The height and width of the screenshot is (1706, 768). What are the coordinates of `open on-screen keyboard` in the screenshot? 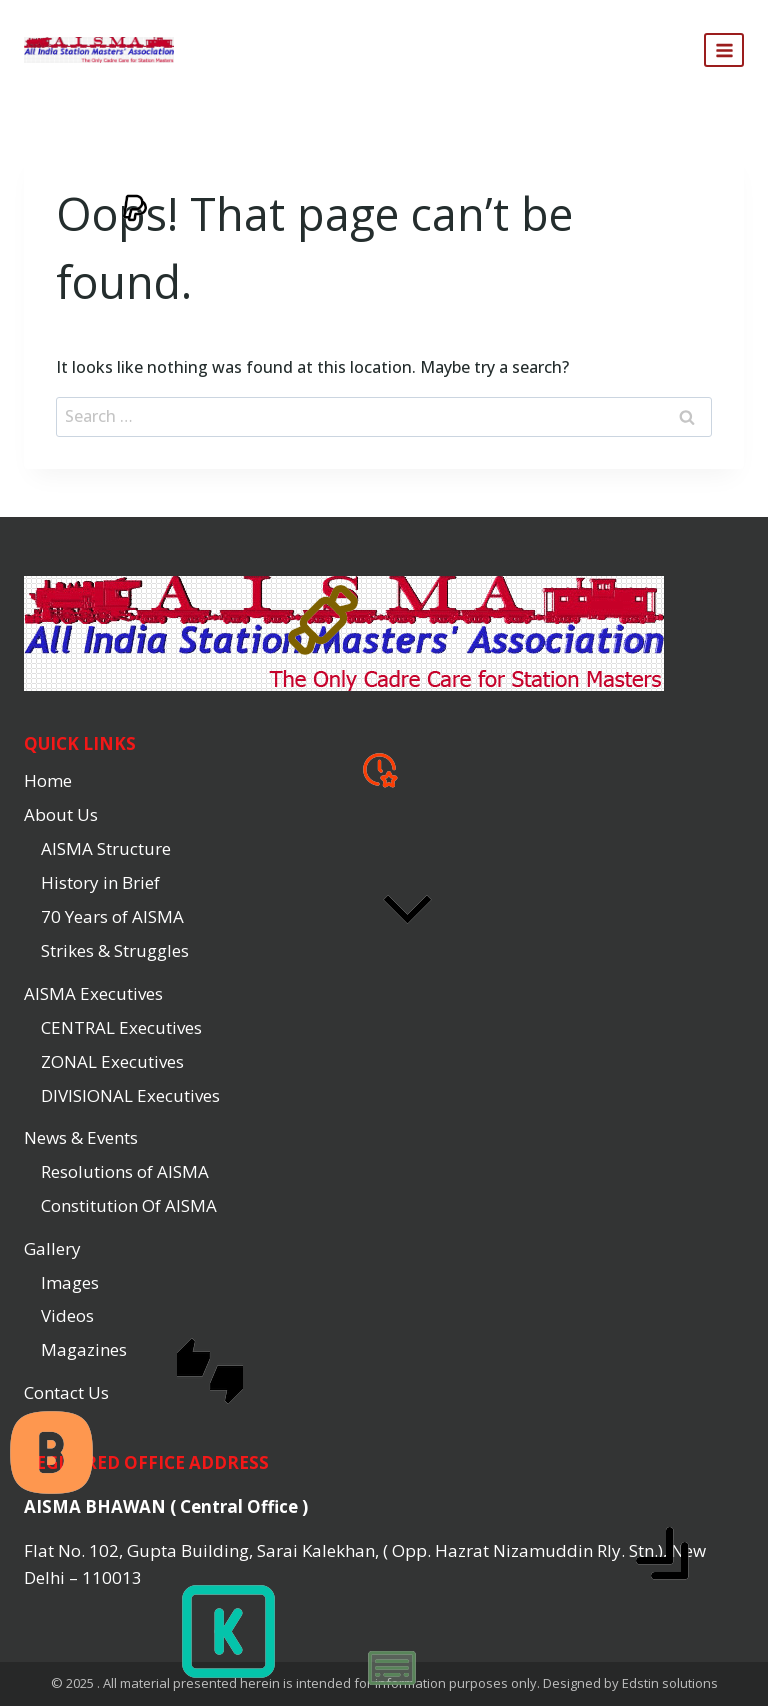 It's located at (392, 1668).